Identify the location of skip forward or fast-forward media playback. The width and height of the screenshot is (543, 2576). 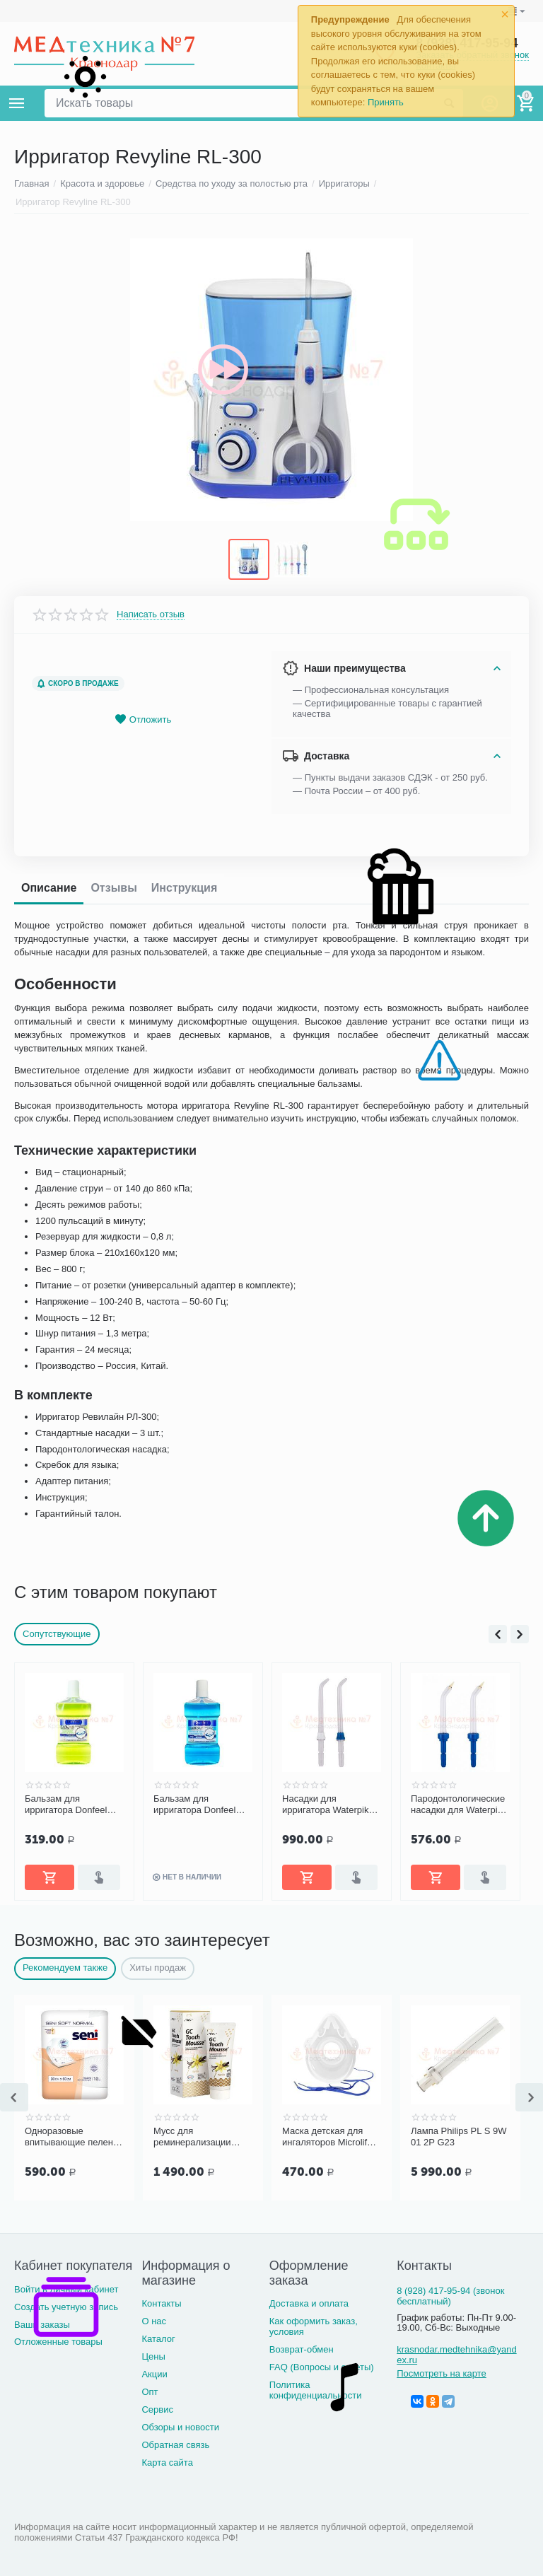
(223, 369).